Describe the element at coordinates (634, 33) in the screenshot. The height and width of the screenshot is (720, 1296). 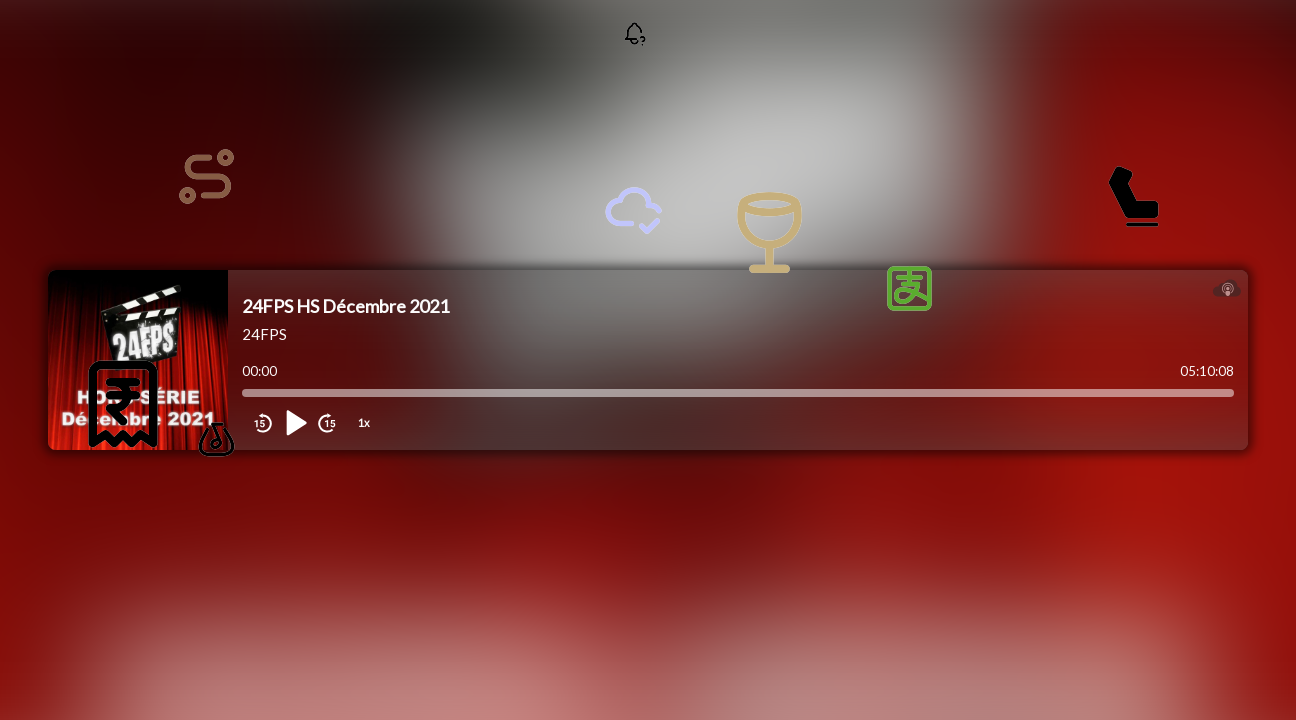
I see `notification settings help or FAQ` at that location.